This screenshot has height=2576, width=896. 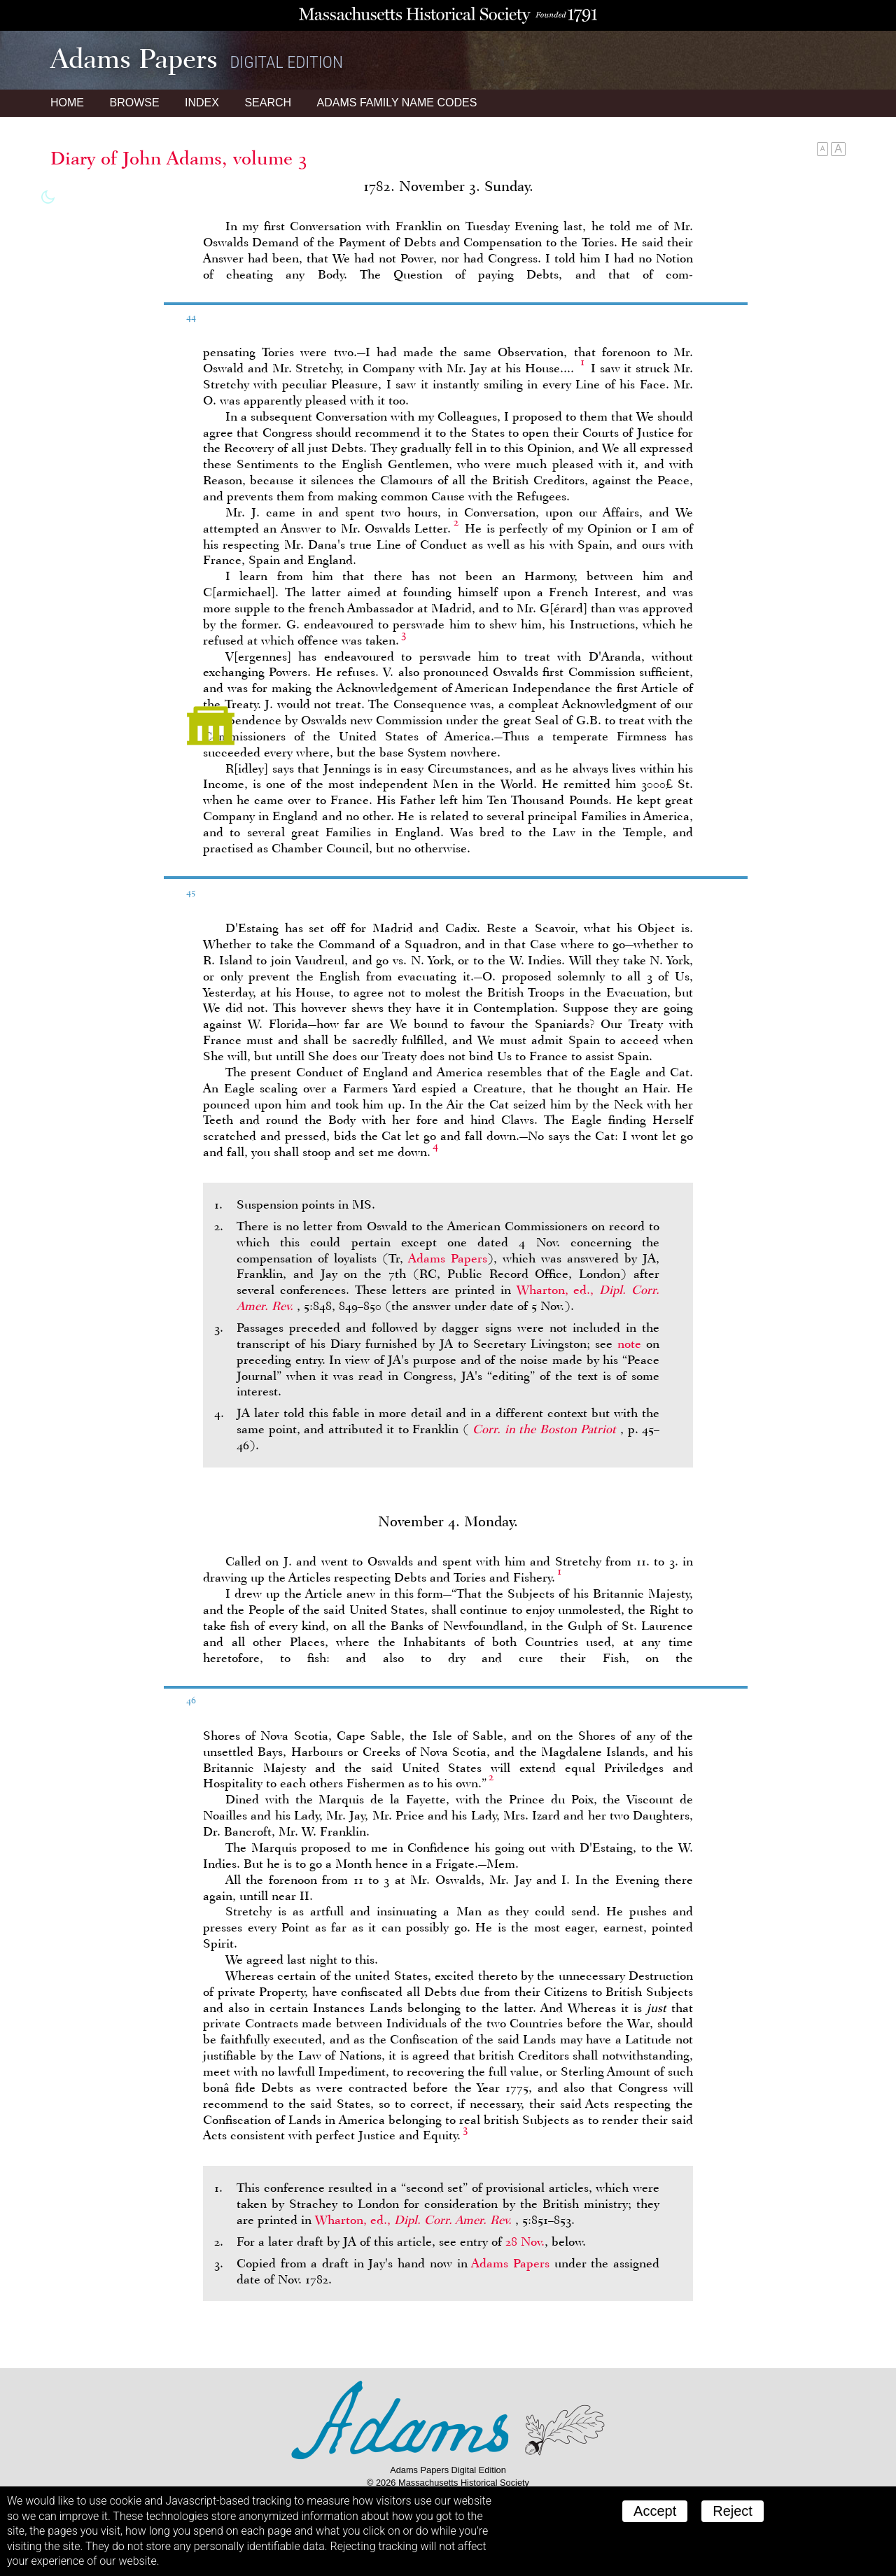 What do you see at coordinates (48, 197) in the screenshot?
I see `enable dark mode` at bounding box center [48, 197].